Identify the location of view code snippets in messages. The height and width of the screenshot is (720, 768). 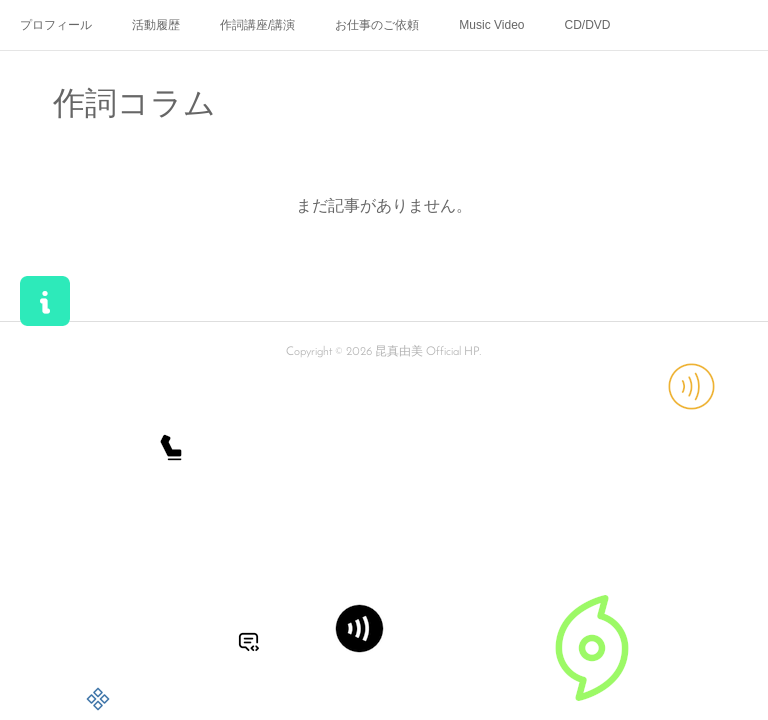
(248, 641).